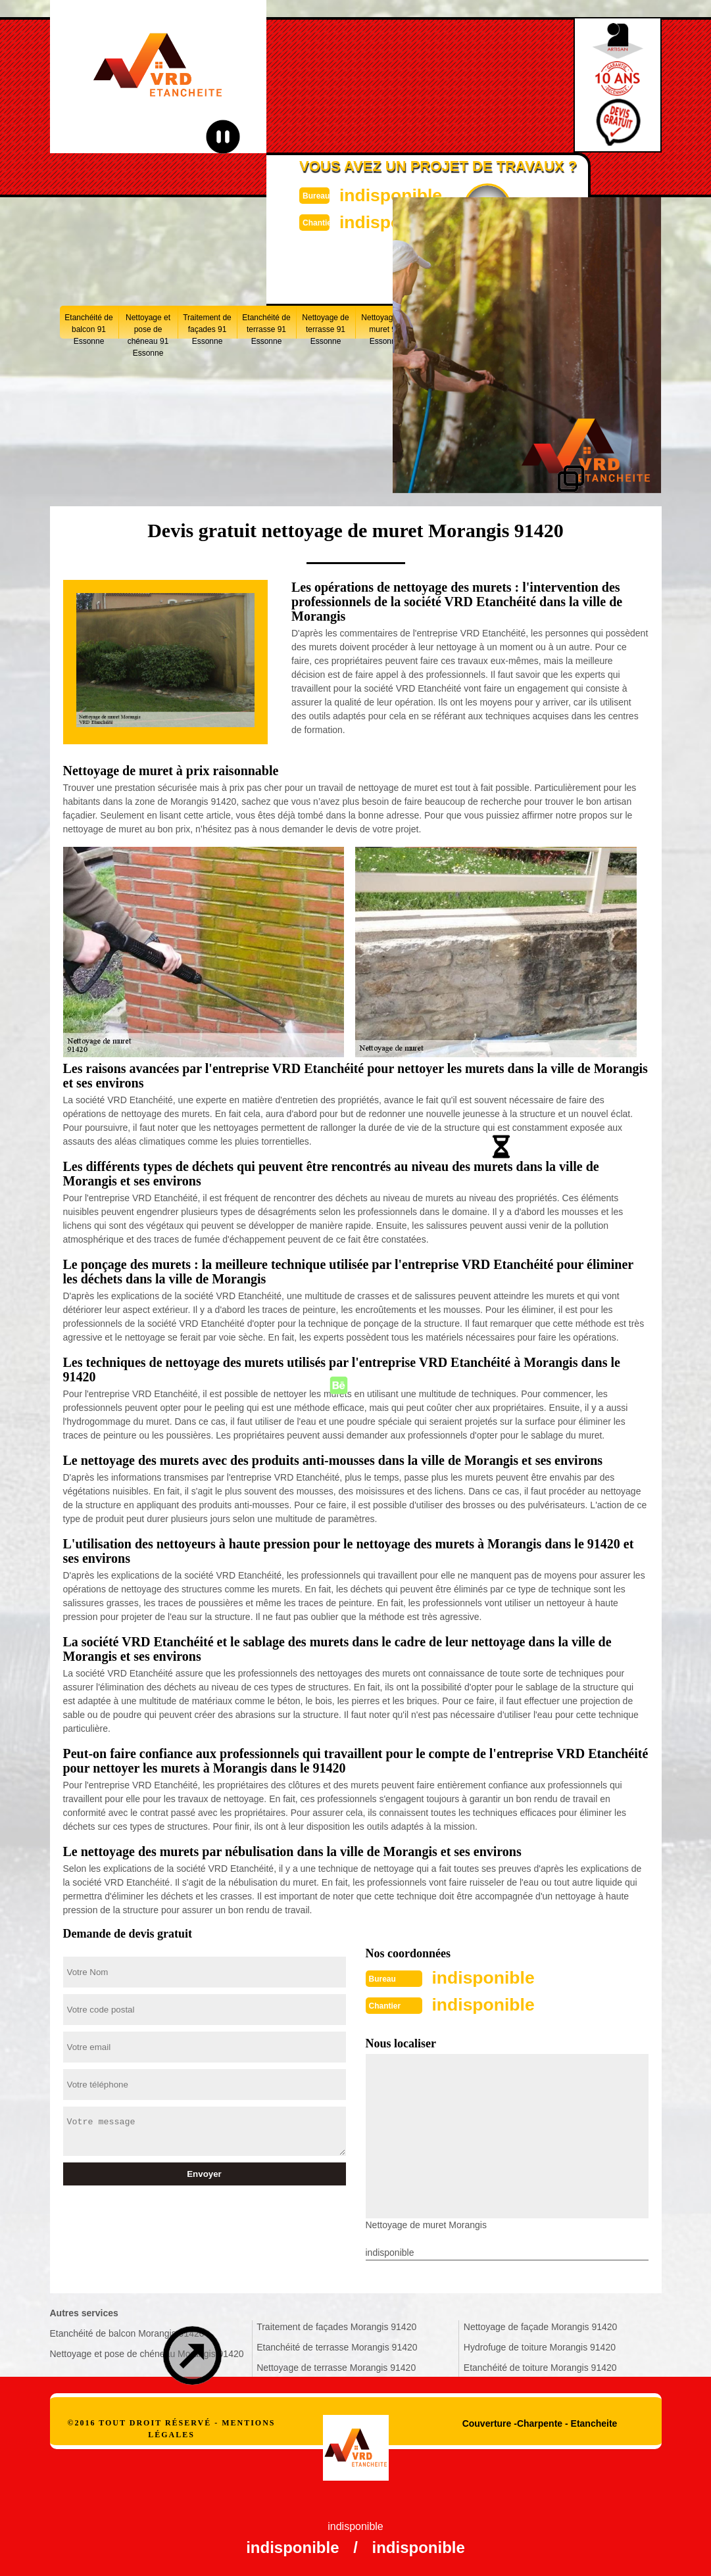 The width and height of the screenshot is (711, 2576). I want to click on pause media playback, so click(223, 137).